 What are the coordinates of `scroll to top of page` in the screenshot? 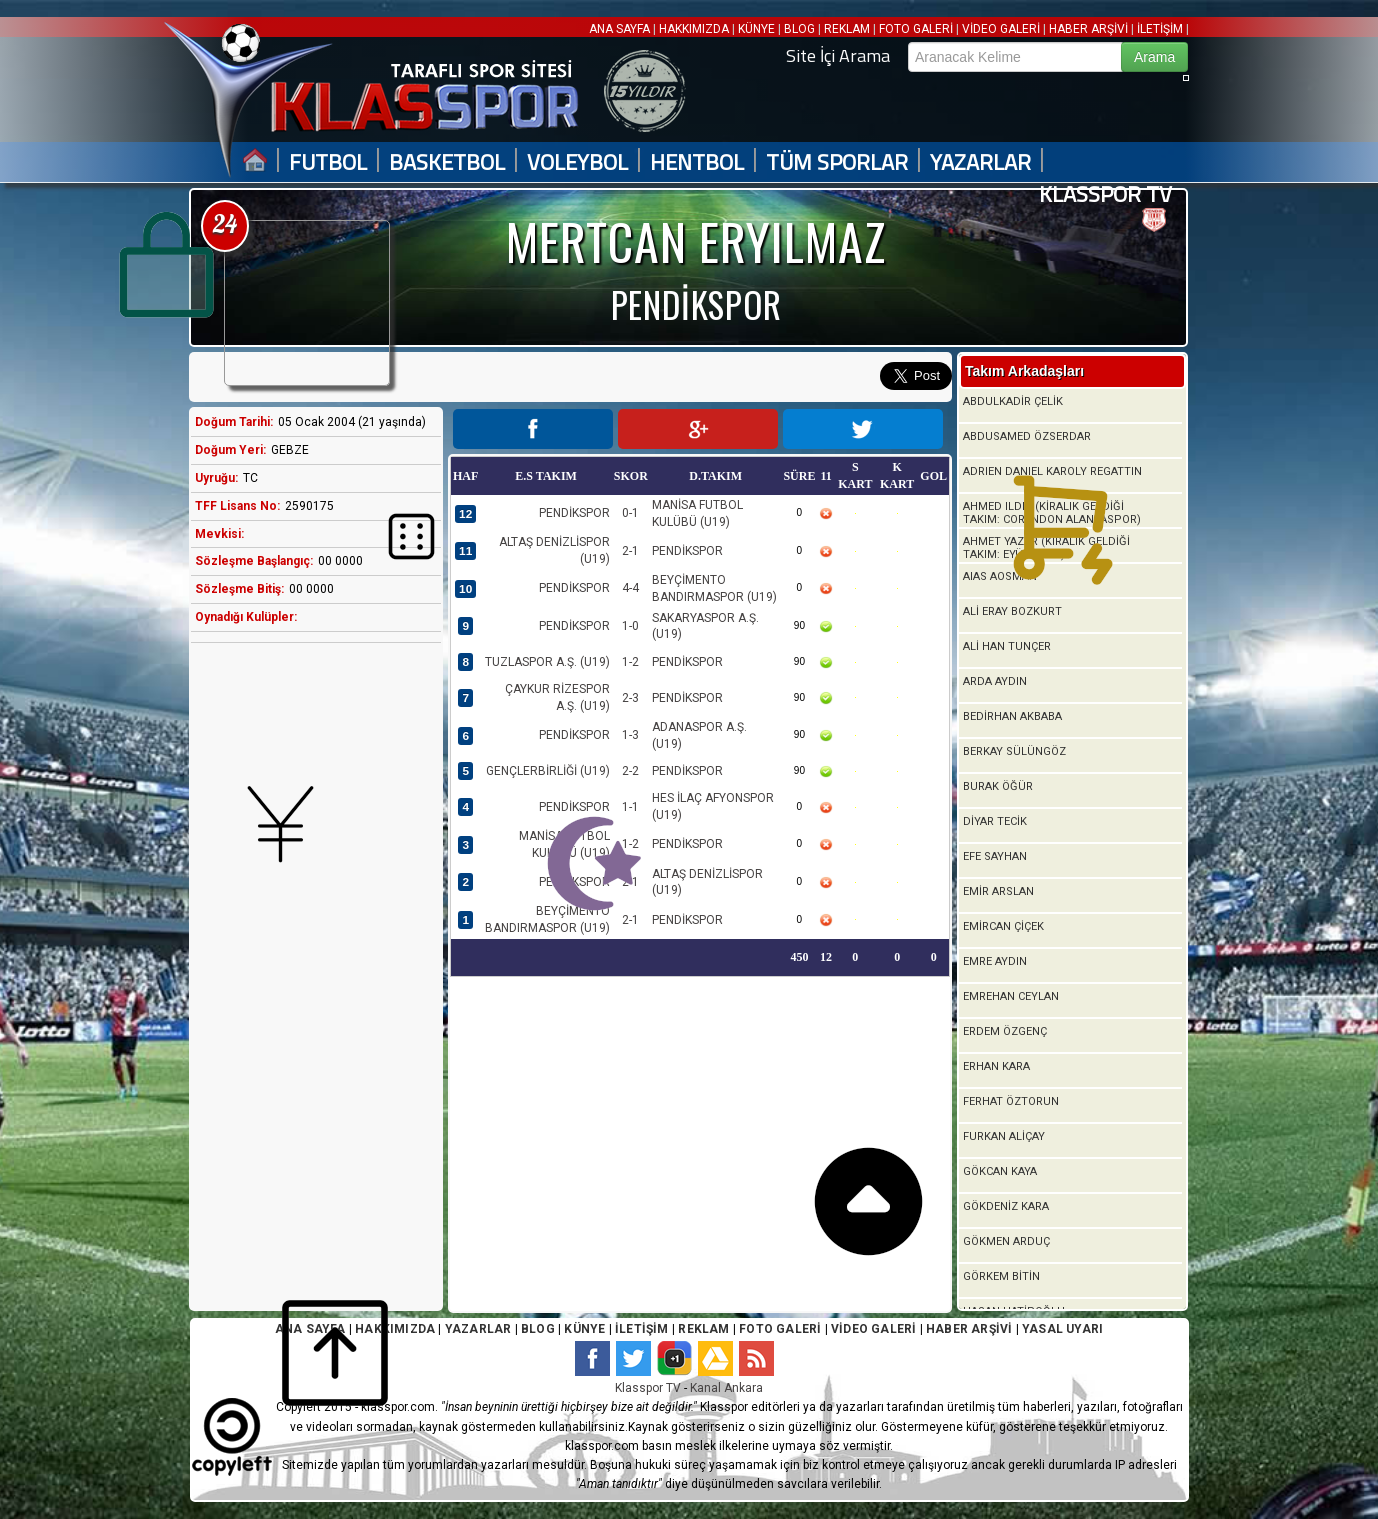 It's located at (868, 1201).